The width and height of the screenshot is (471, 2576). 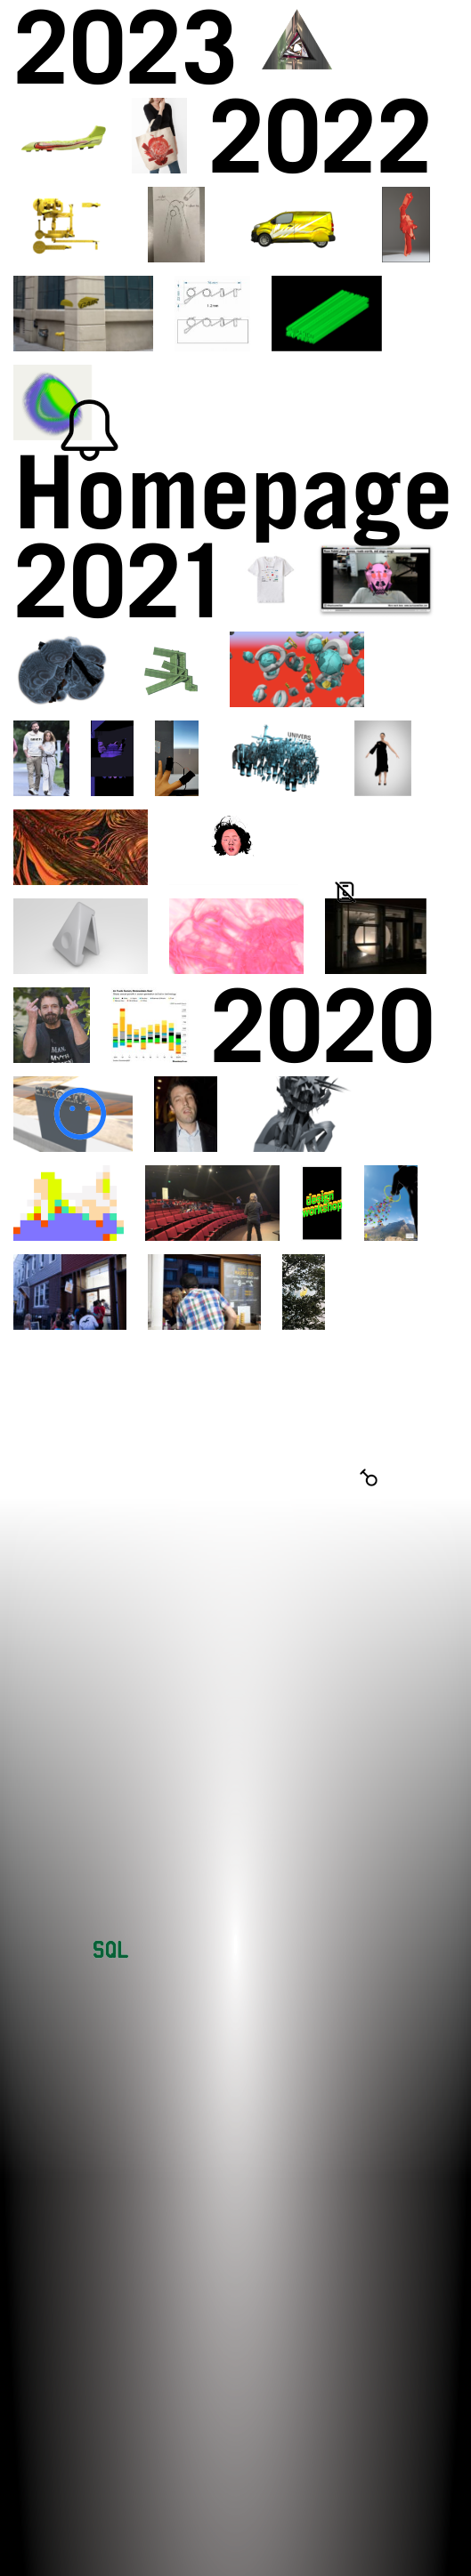 What do you see at coordinates (89, 431) in the screenshot?
I see `view notifications` at bounding box center [89, 431].